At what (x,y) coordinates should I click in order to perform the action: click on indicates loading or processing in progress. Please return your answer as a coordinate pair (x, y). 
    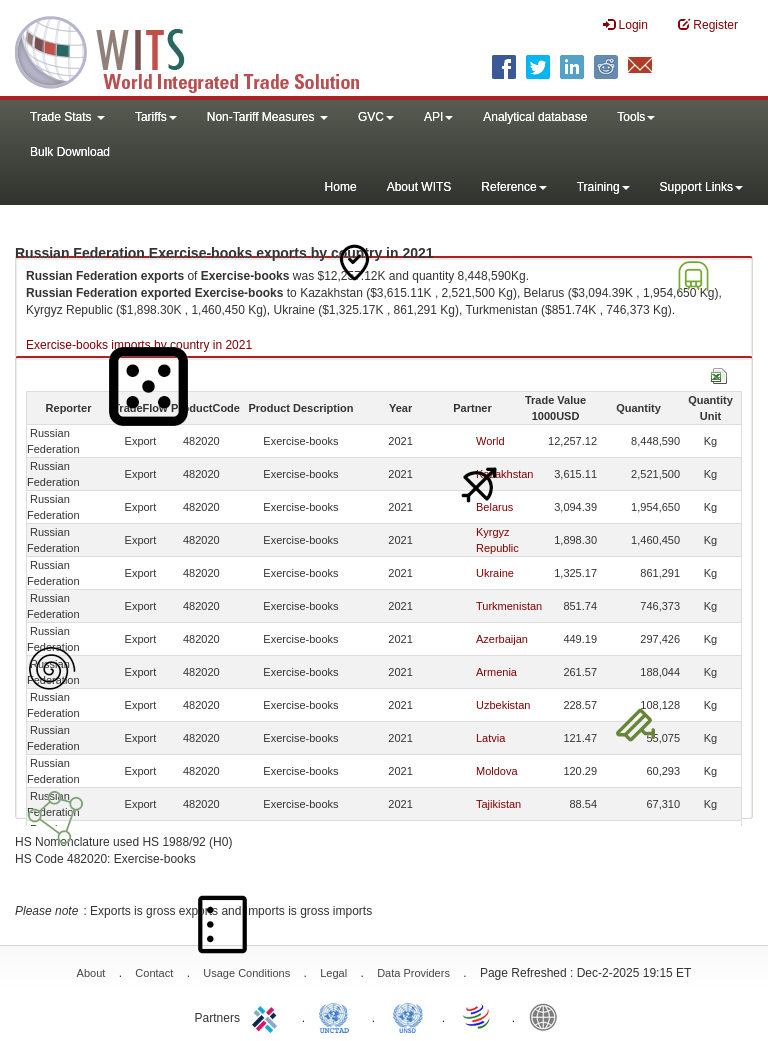
    Looking at the image, I should click on (49, 667).